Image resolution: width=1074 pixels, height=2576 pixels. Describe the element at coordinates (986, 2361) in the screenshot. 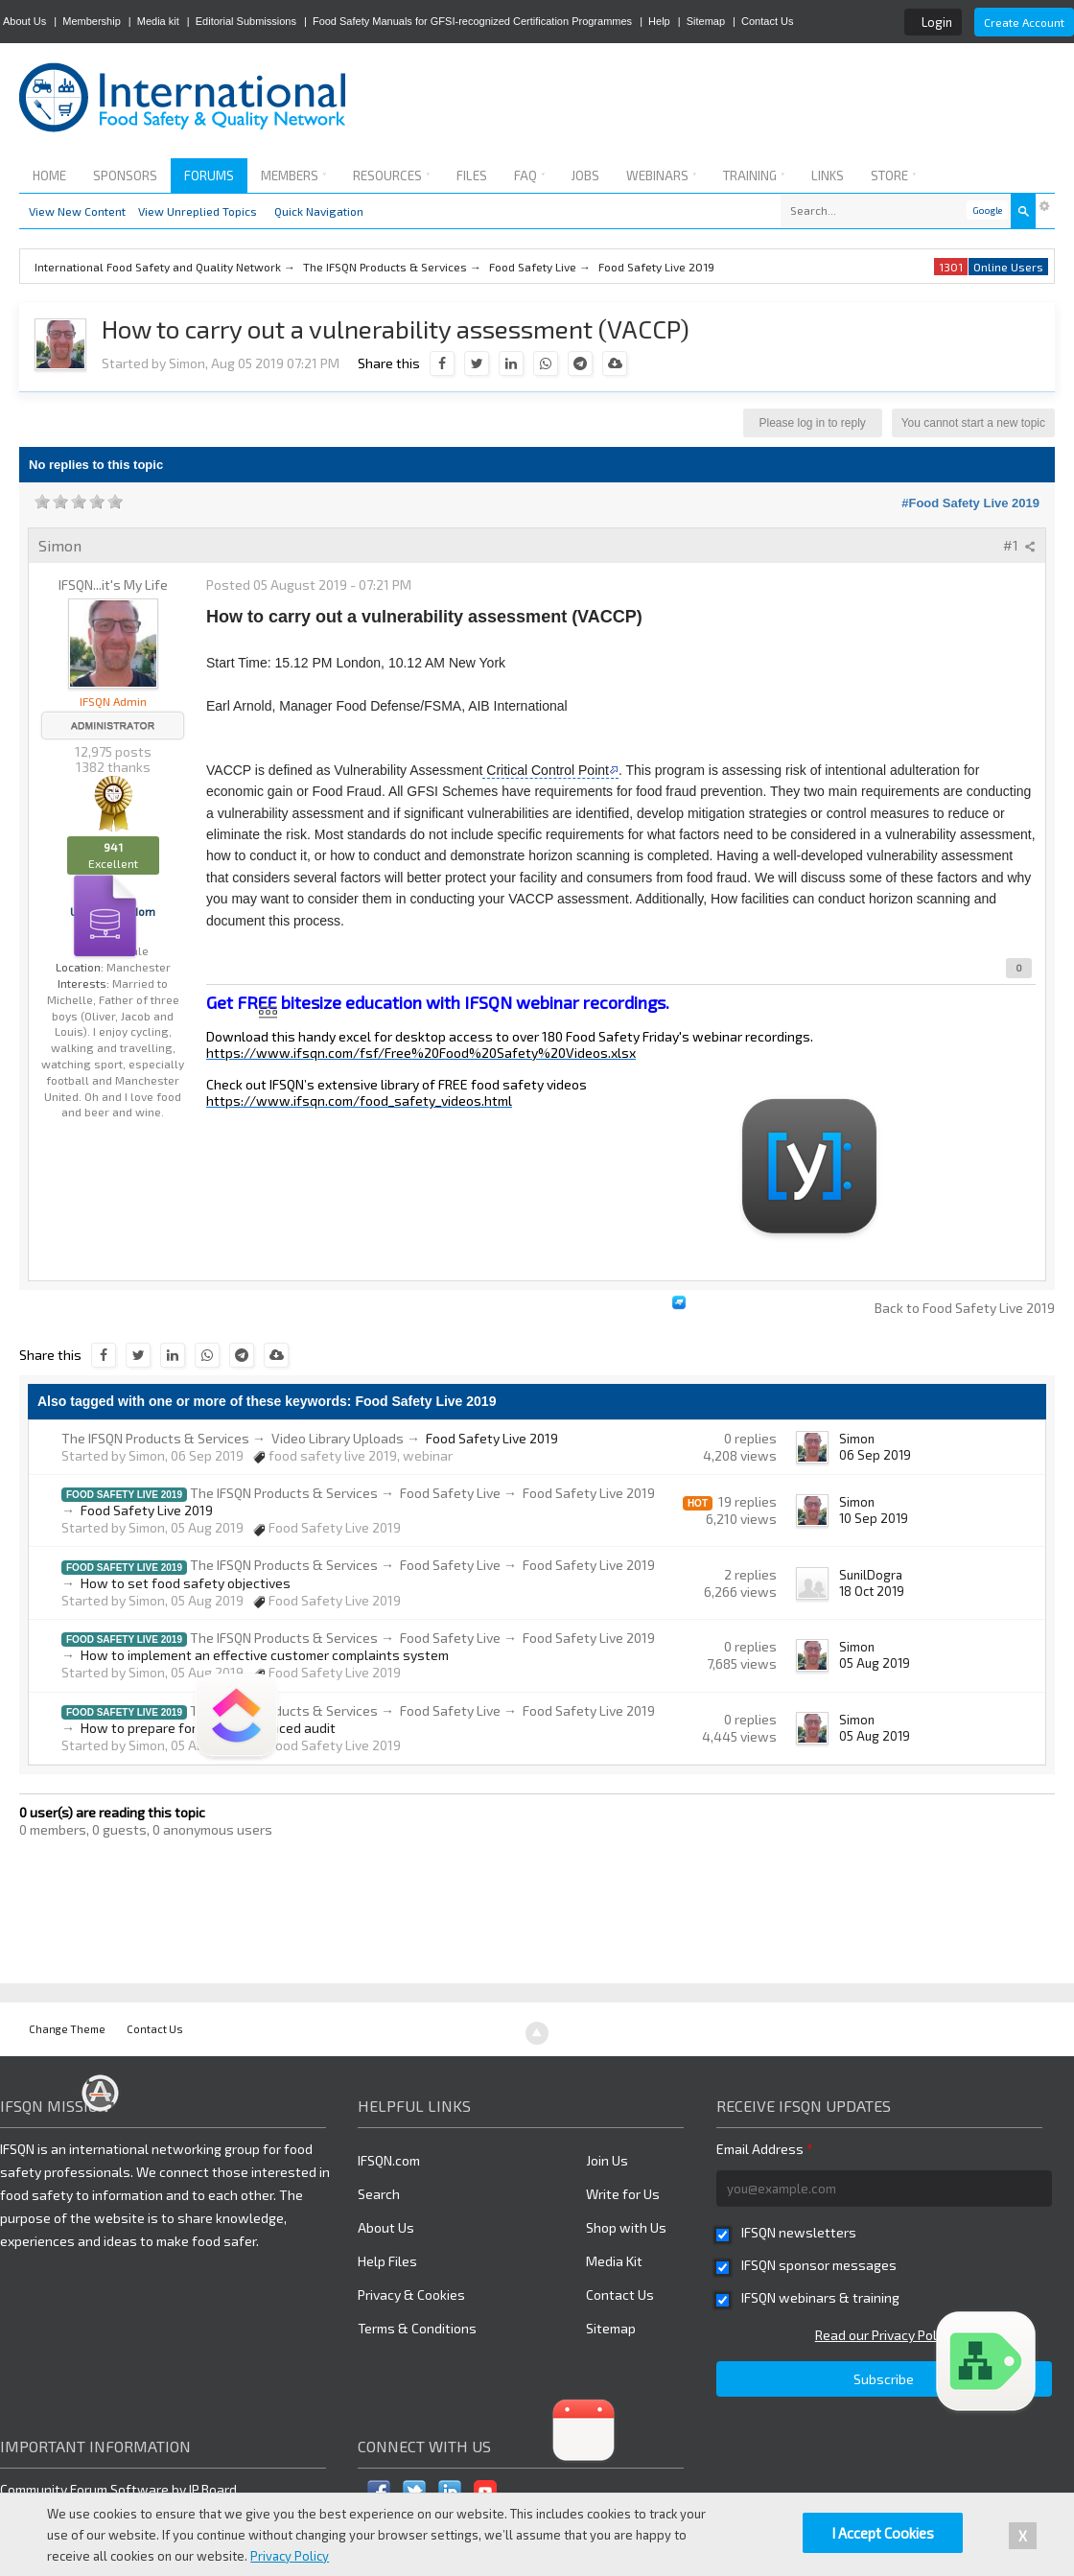

I see `open What IP network utility app` at that location.